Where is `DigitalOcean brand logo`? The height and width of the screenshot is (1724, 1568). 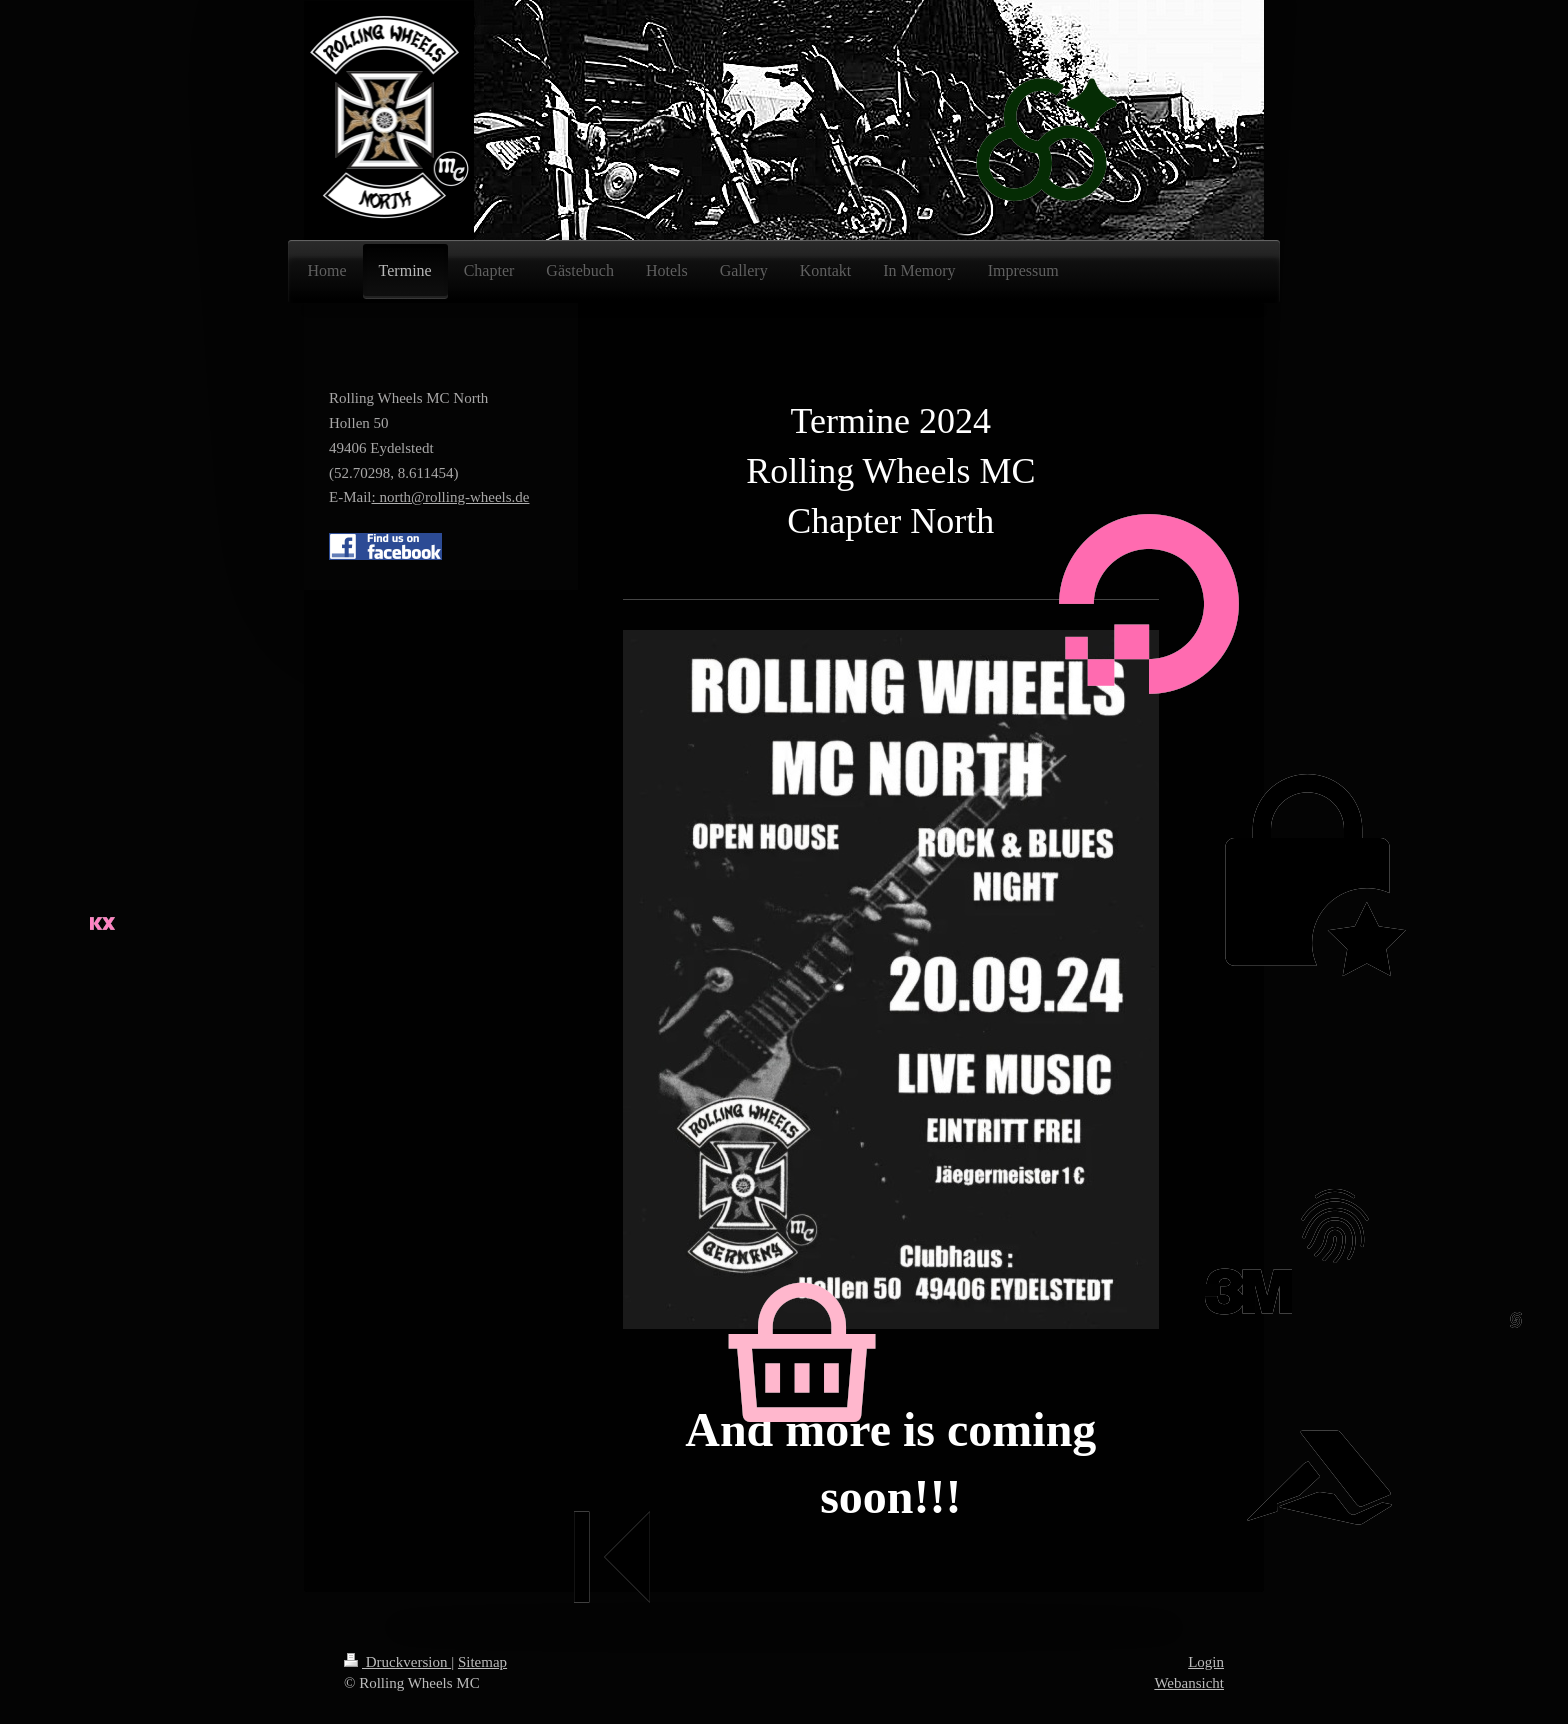 DigitalOcean brand logo is located at coordinates (1149, 604).